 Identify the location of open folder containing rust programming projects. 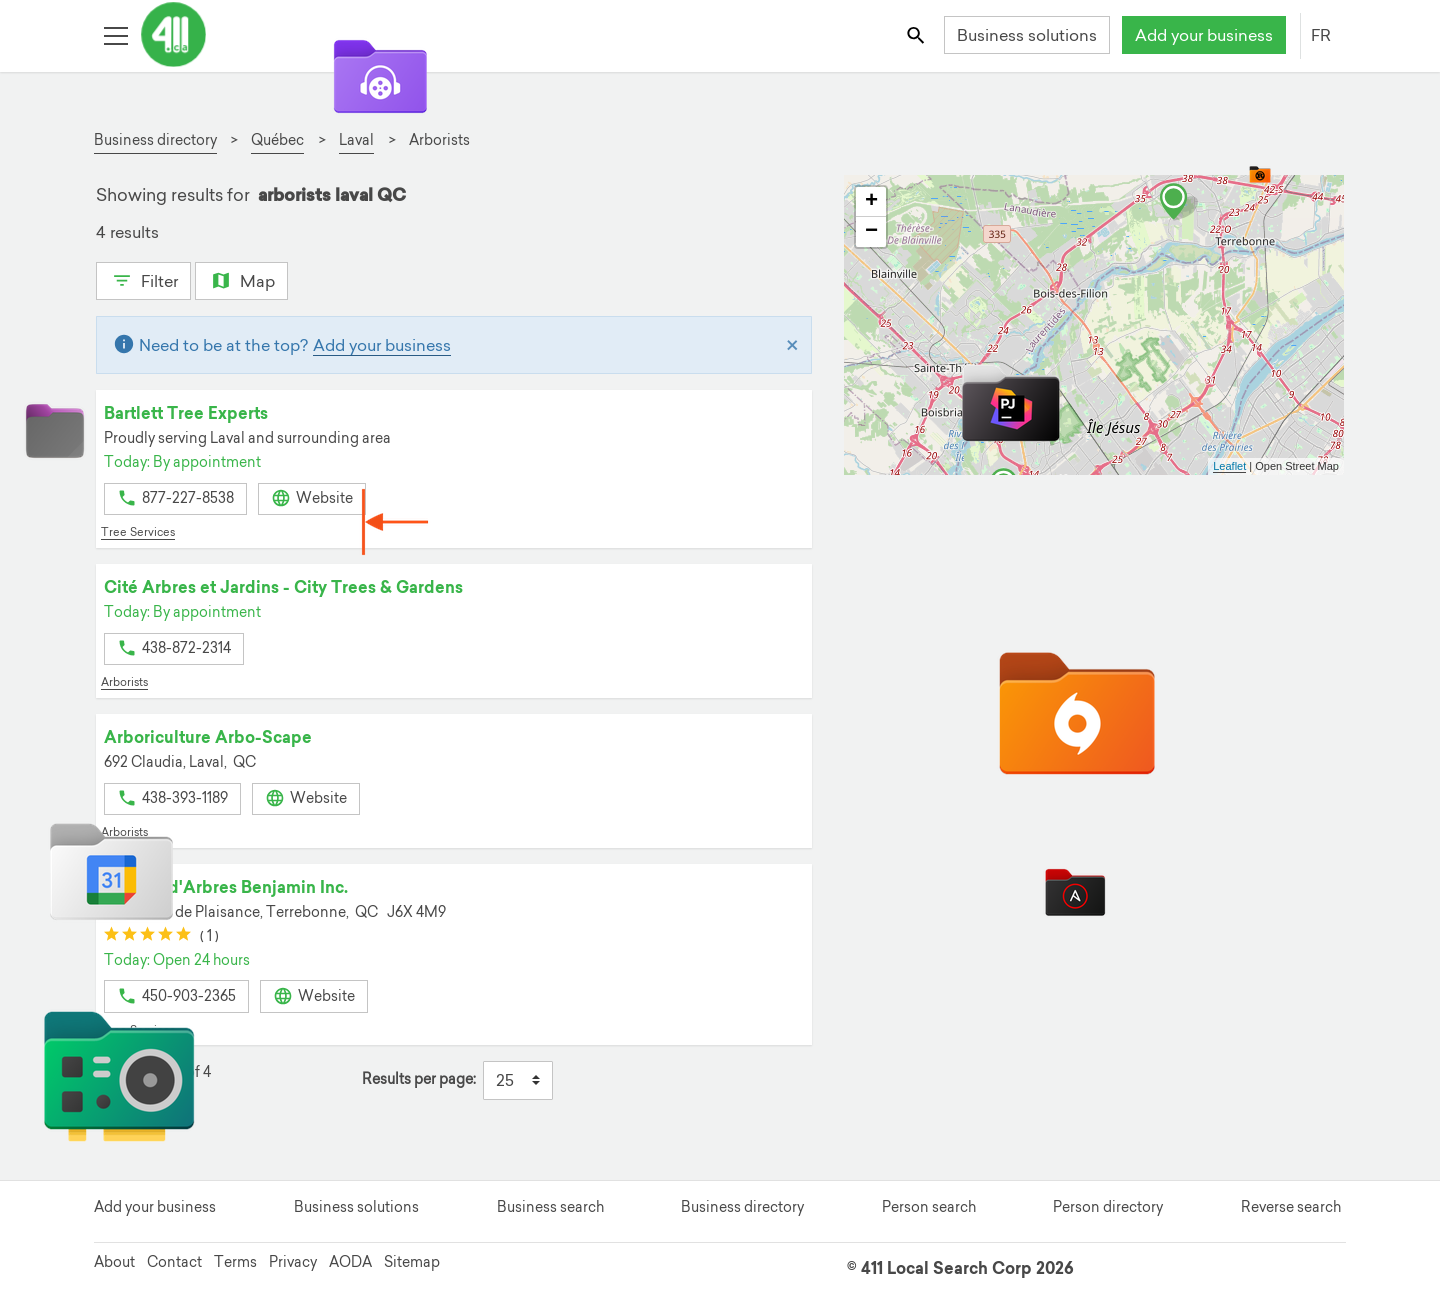
(1260, 175).